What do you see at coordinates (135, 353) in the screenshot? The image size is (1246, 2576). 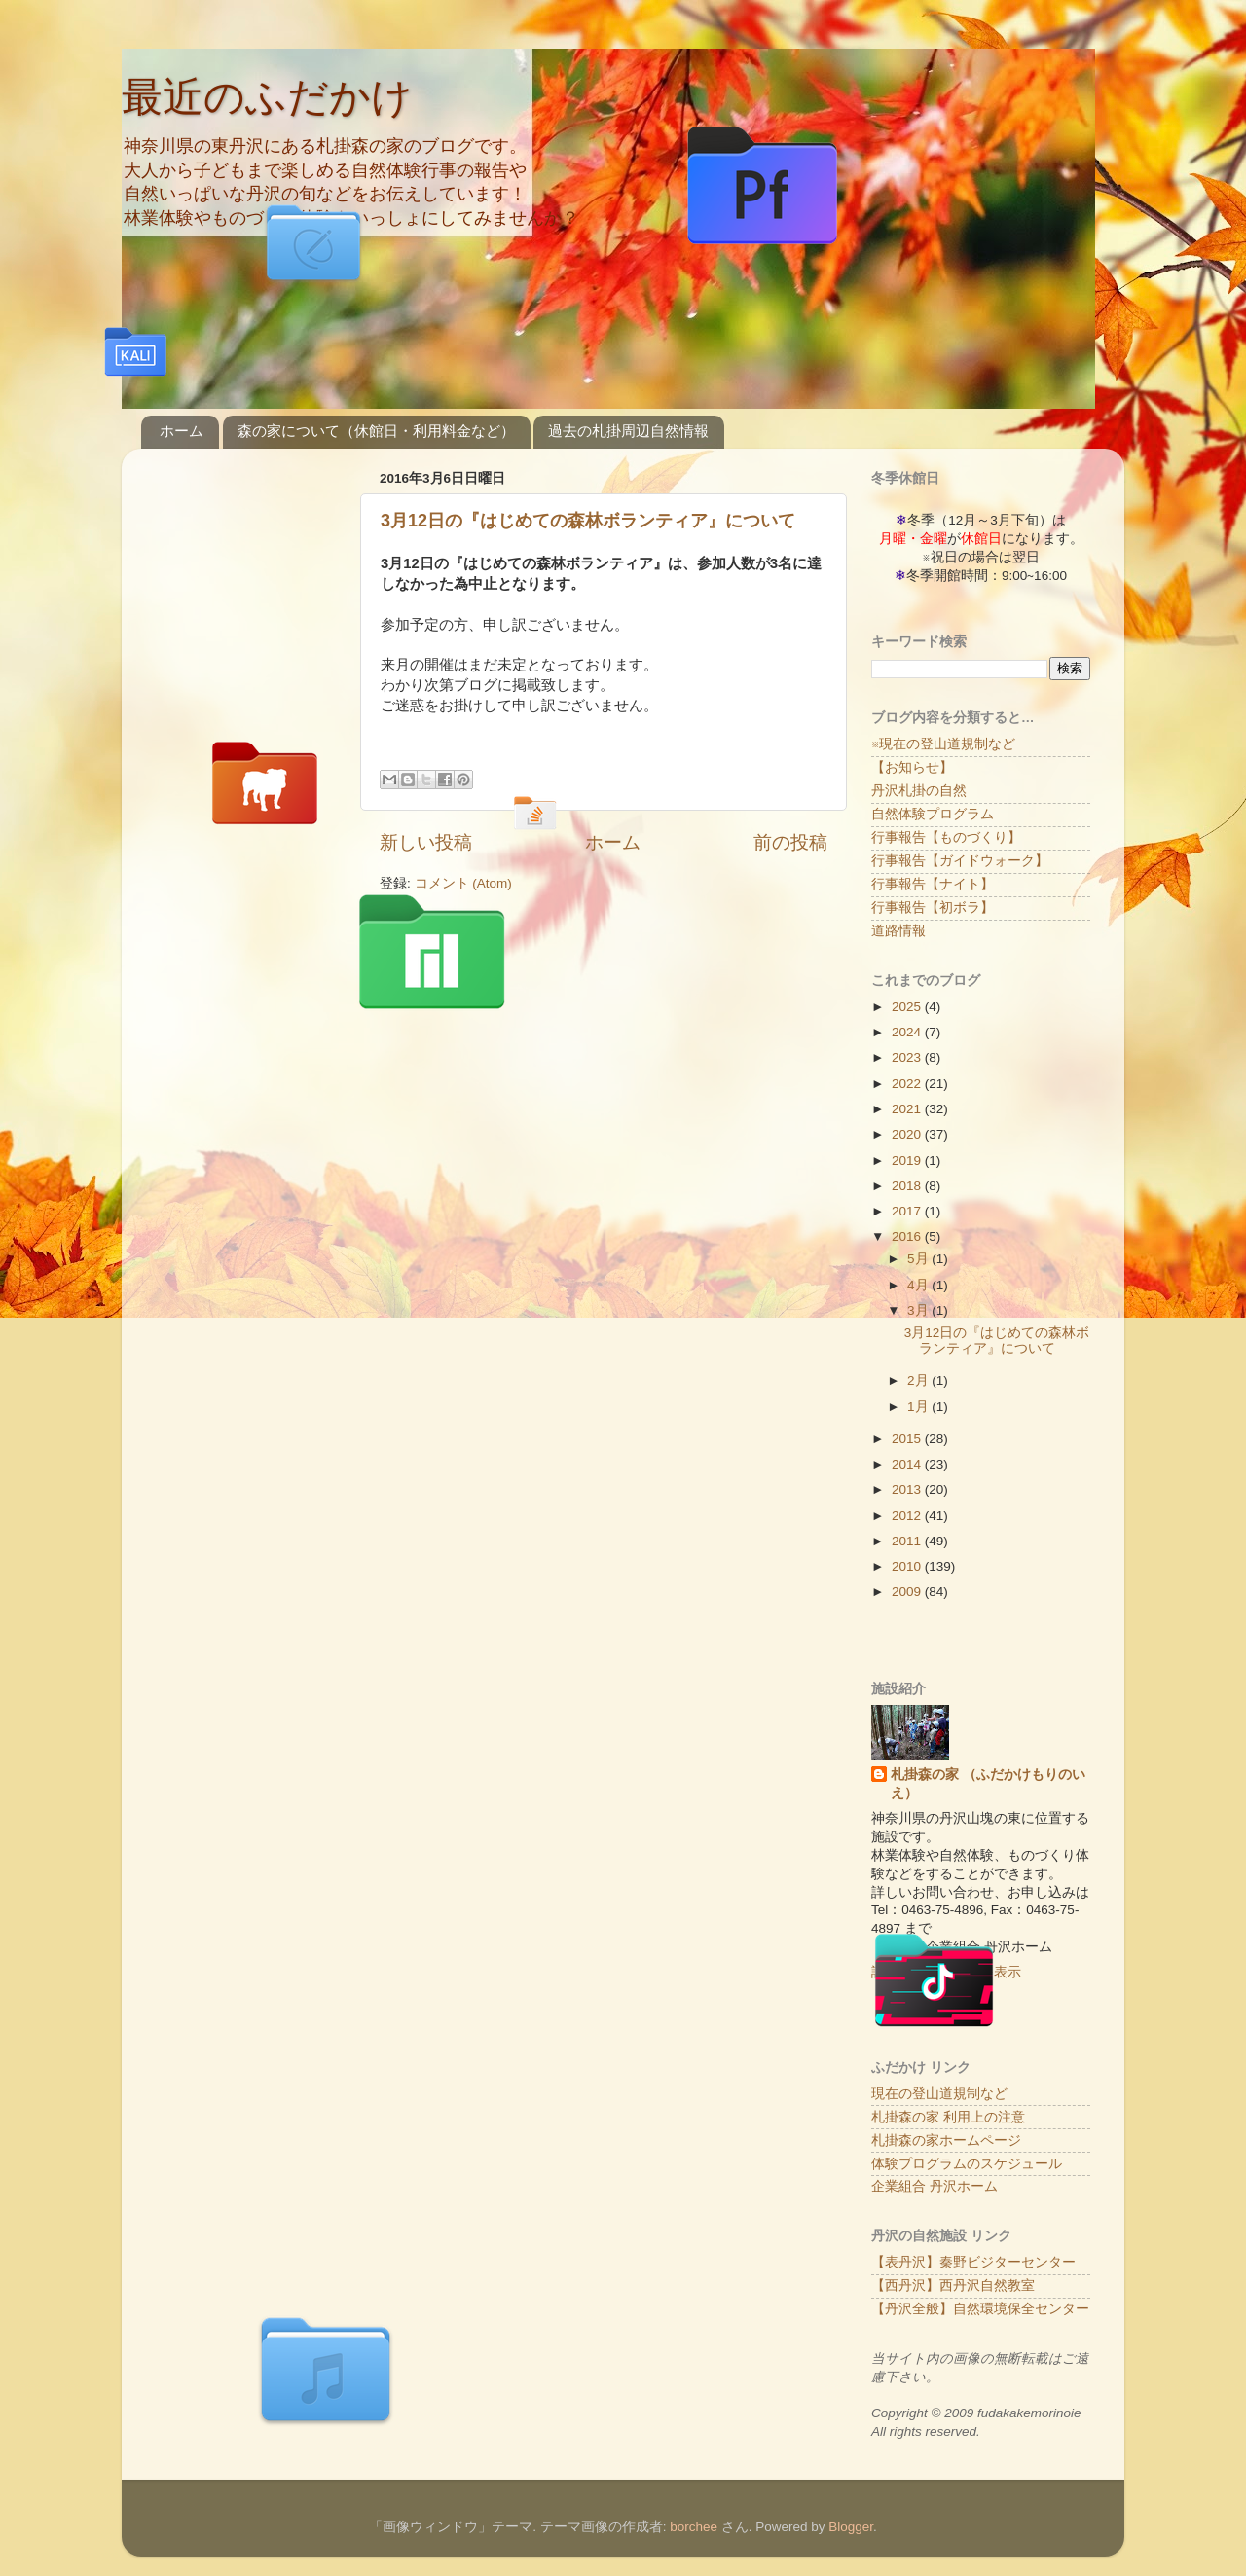 I see `folder containing kali linux files or tools` at bounding box center [135, 353].